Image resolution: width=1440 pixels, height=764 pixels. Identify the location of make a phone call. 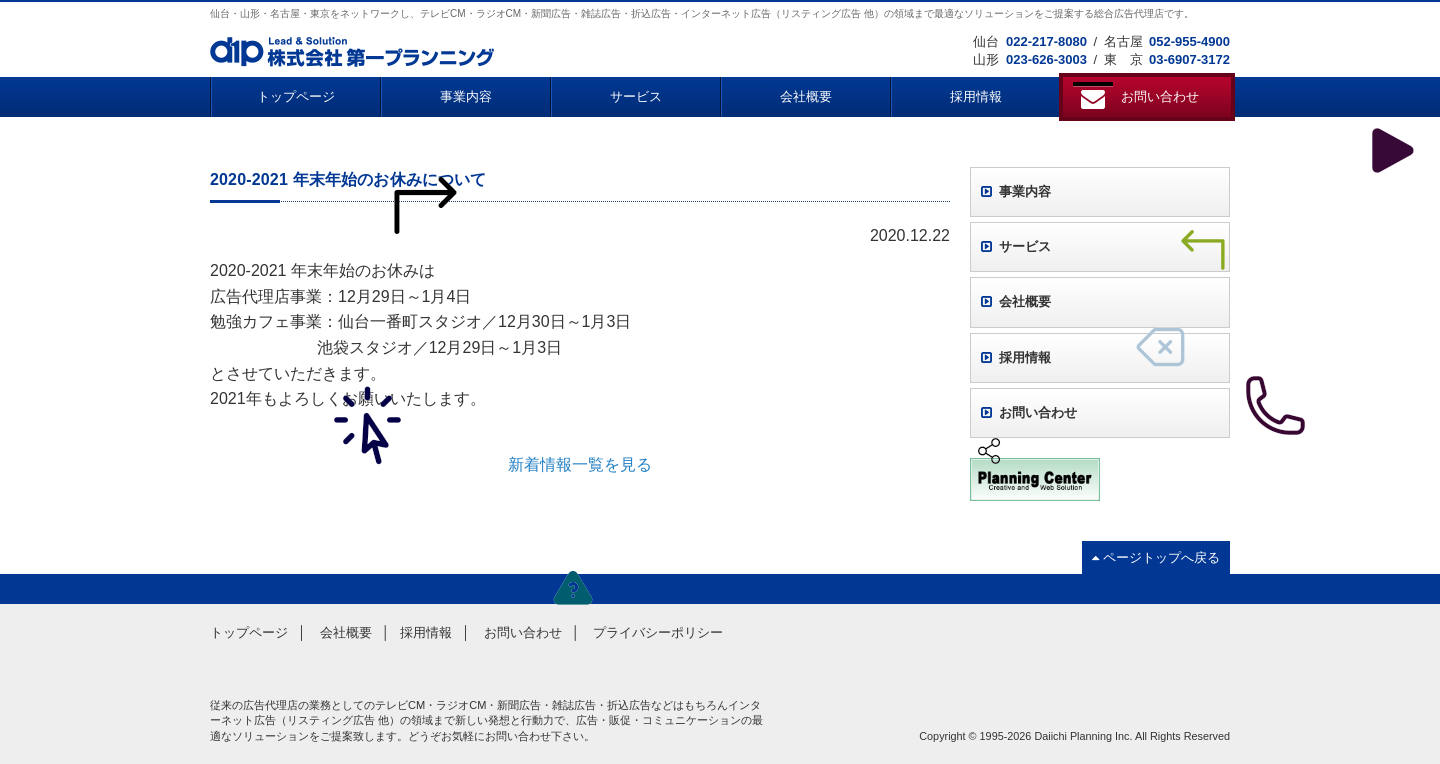
(1275, 405).